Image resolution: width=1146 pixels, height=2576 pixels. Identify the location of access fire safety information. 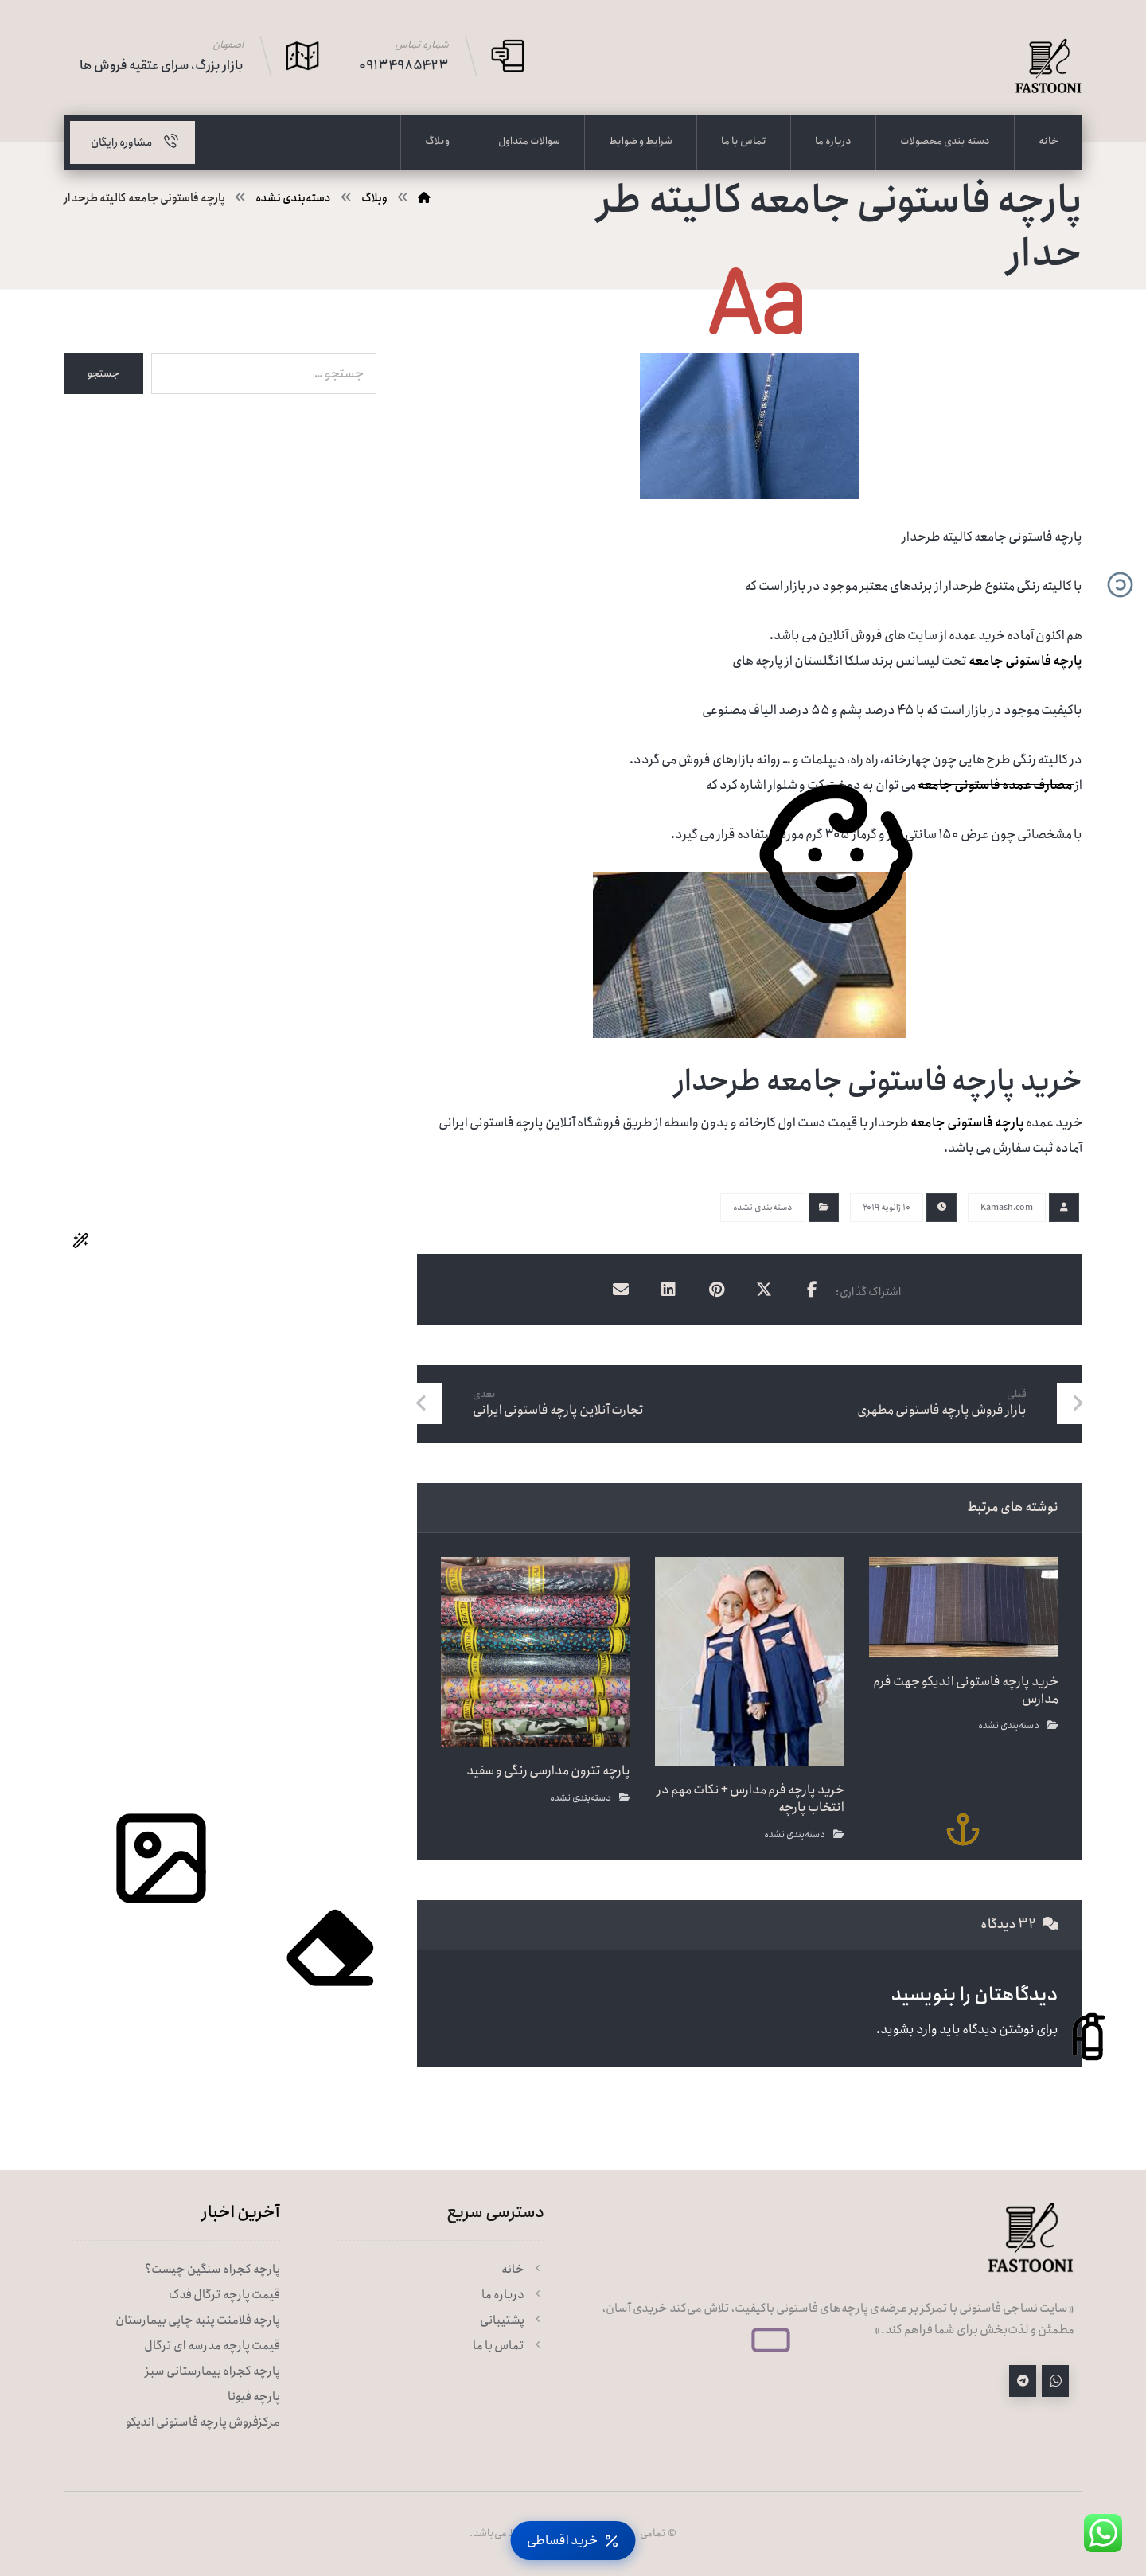
(1089, 2036).